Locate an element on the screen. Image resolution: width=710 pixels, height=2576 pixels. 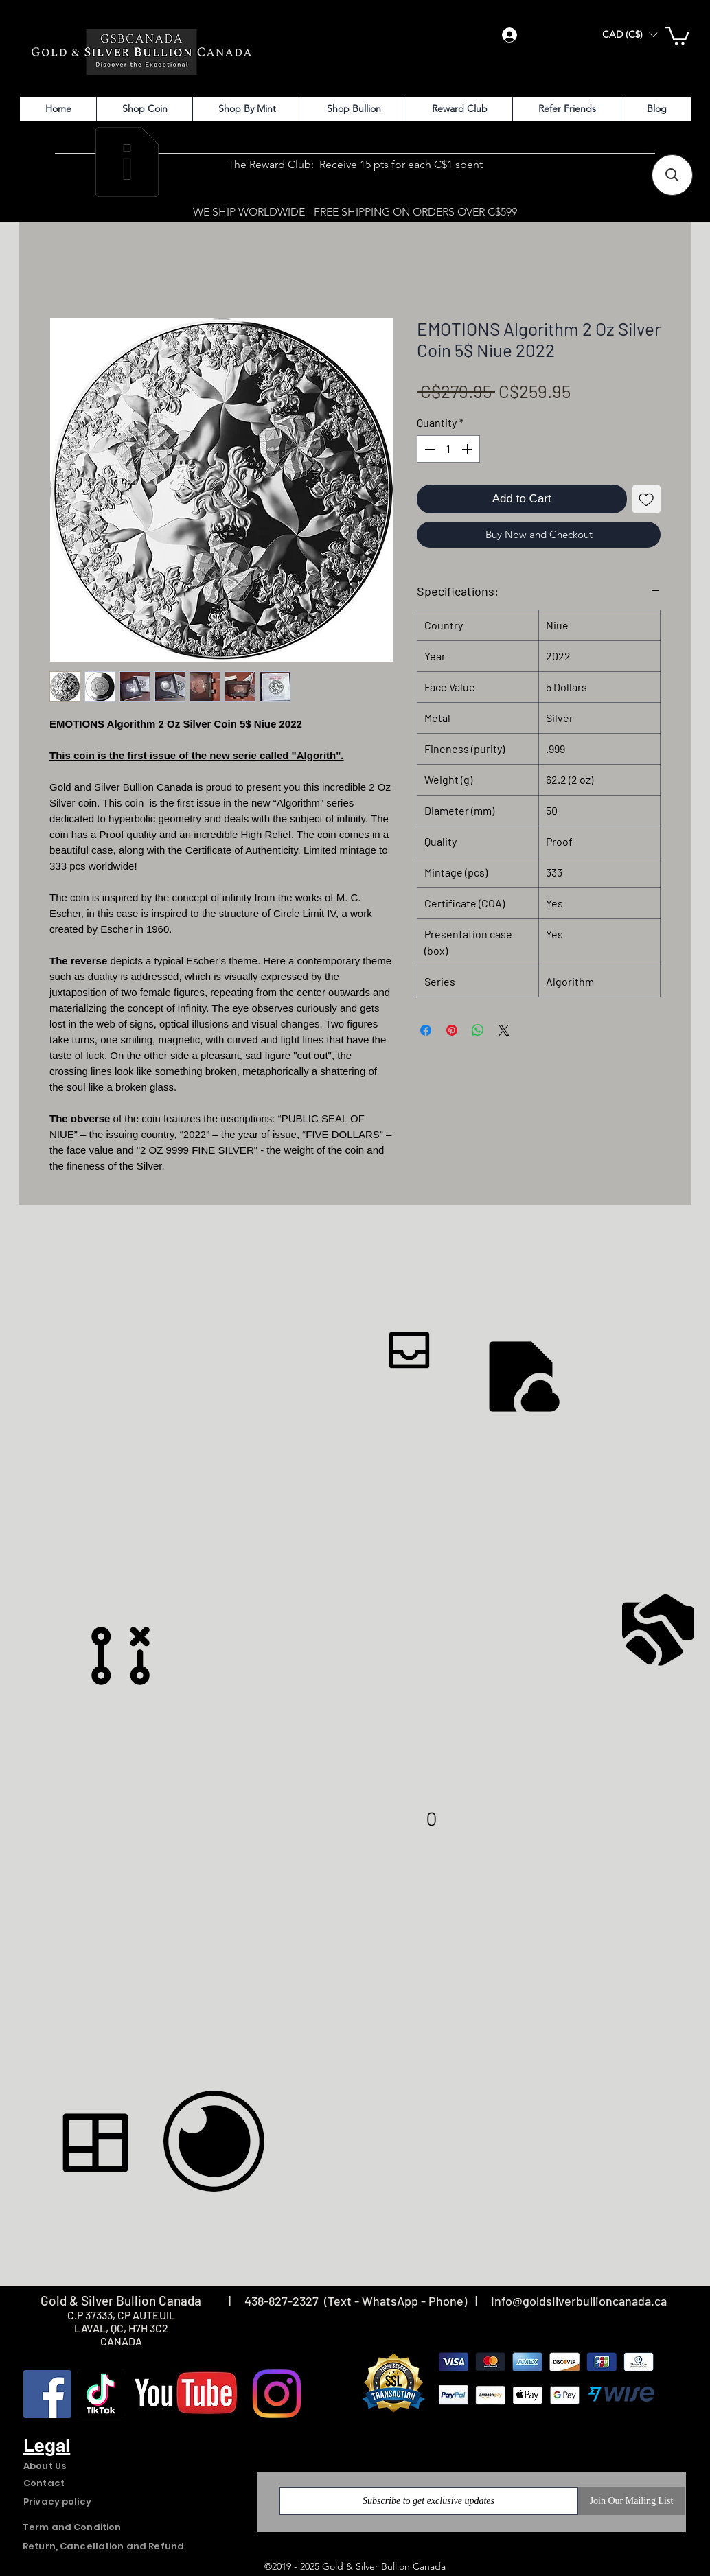
view file details or properties is located at coordinates (127, 162).